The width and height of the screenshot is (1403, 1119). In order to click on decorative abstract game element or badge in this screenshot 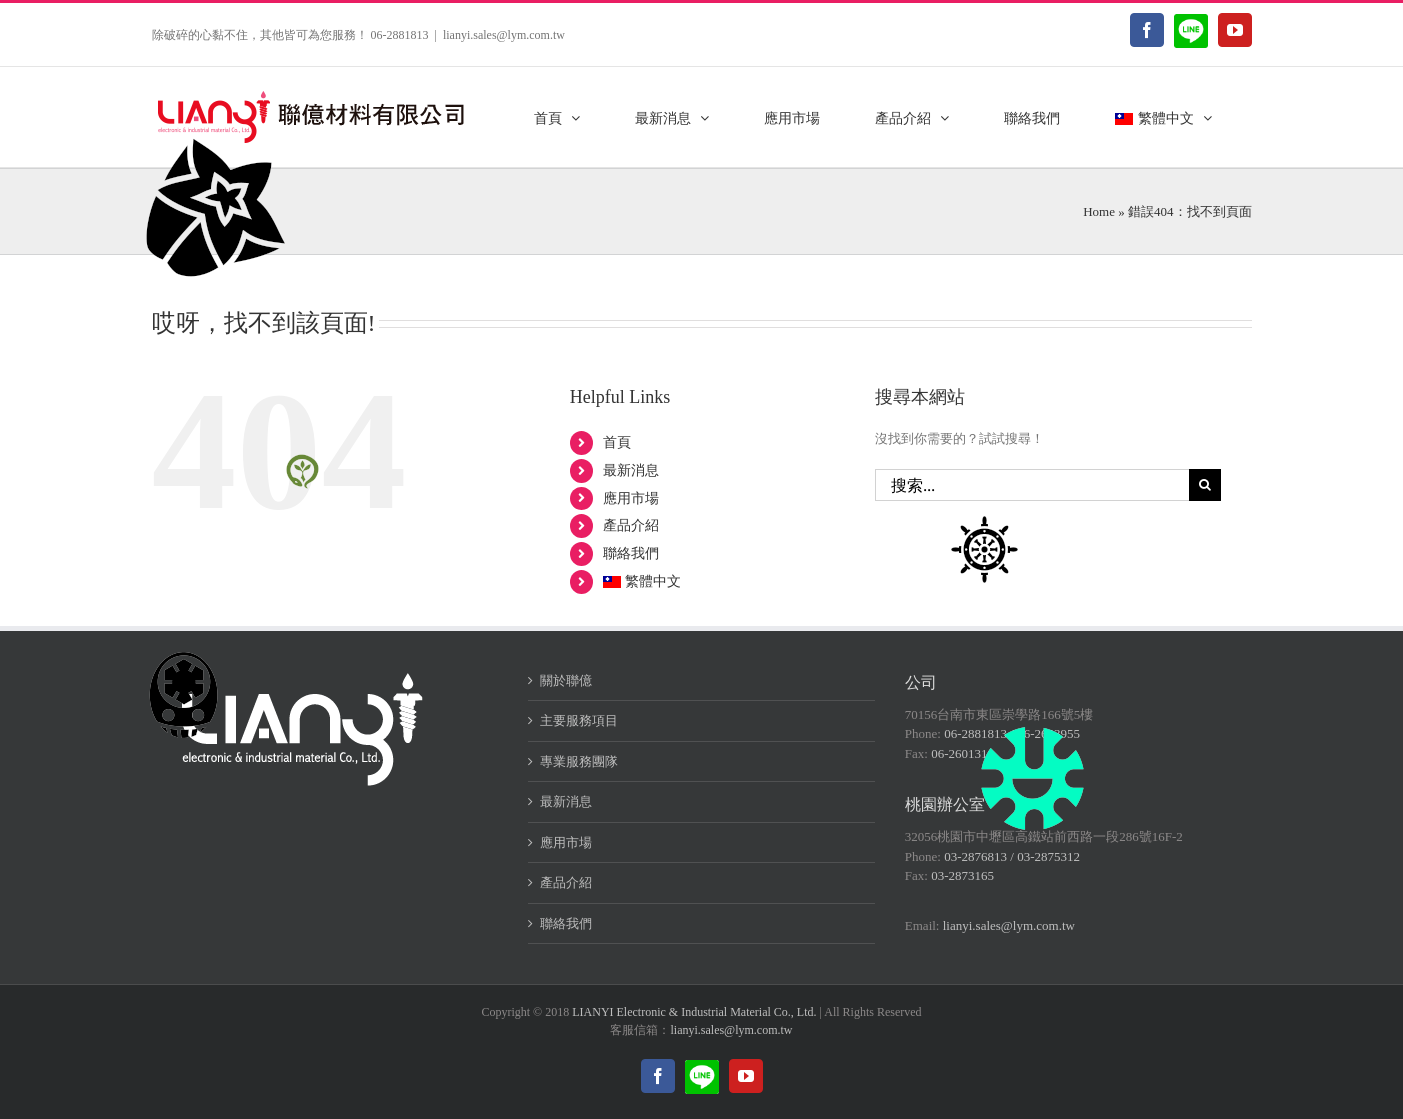, I will do `click(1032, 778)`.